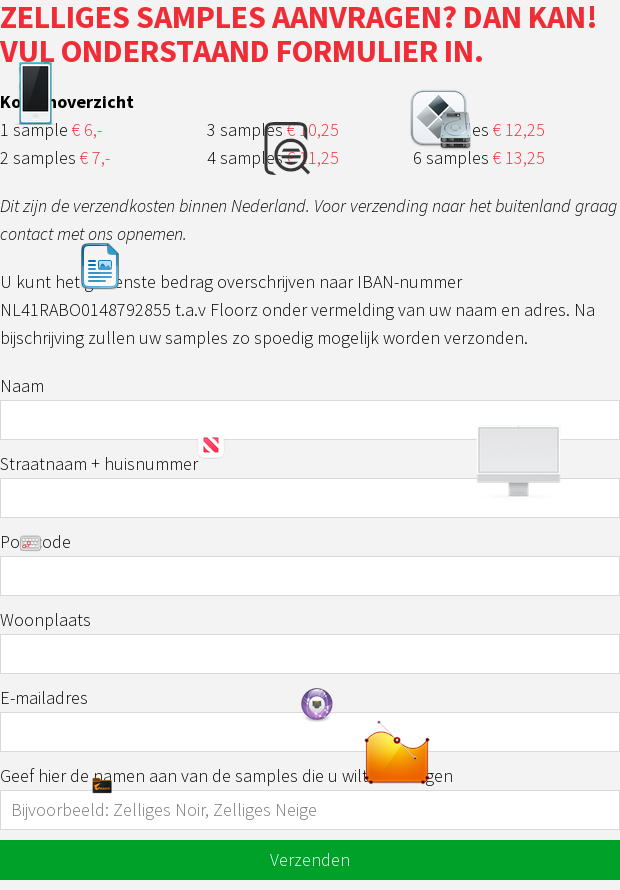 The height and width of the screenshot is (890, 620). I want to click on open document viewer app, so click(287, 148).